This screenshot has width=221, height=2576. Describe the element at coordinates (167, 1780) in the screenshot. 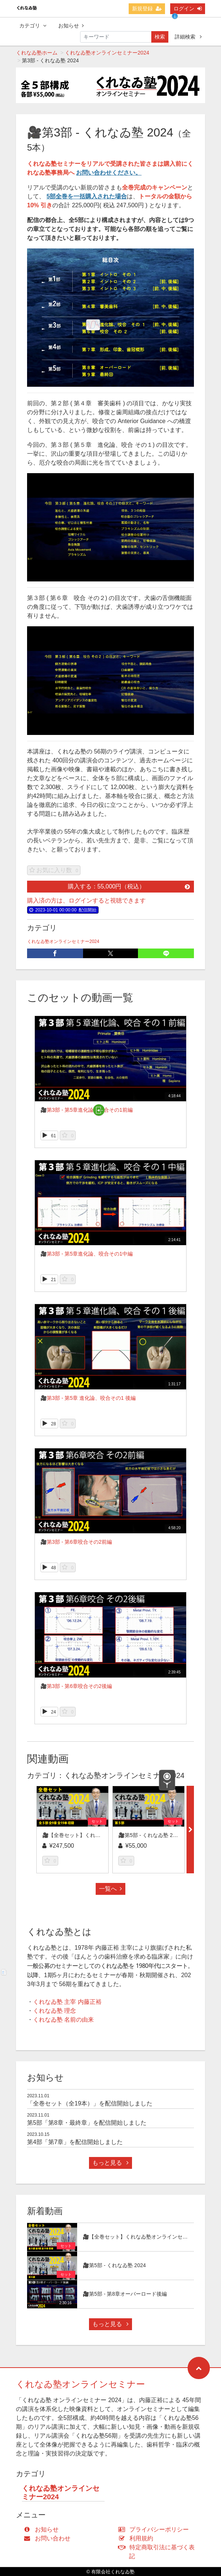

I see `open déjà dup backup utility` at that location.